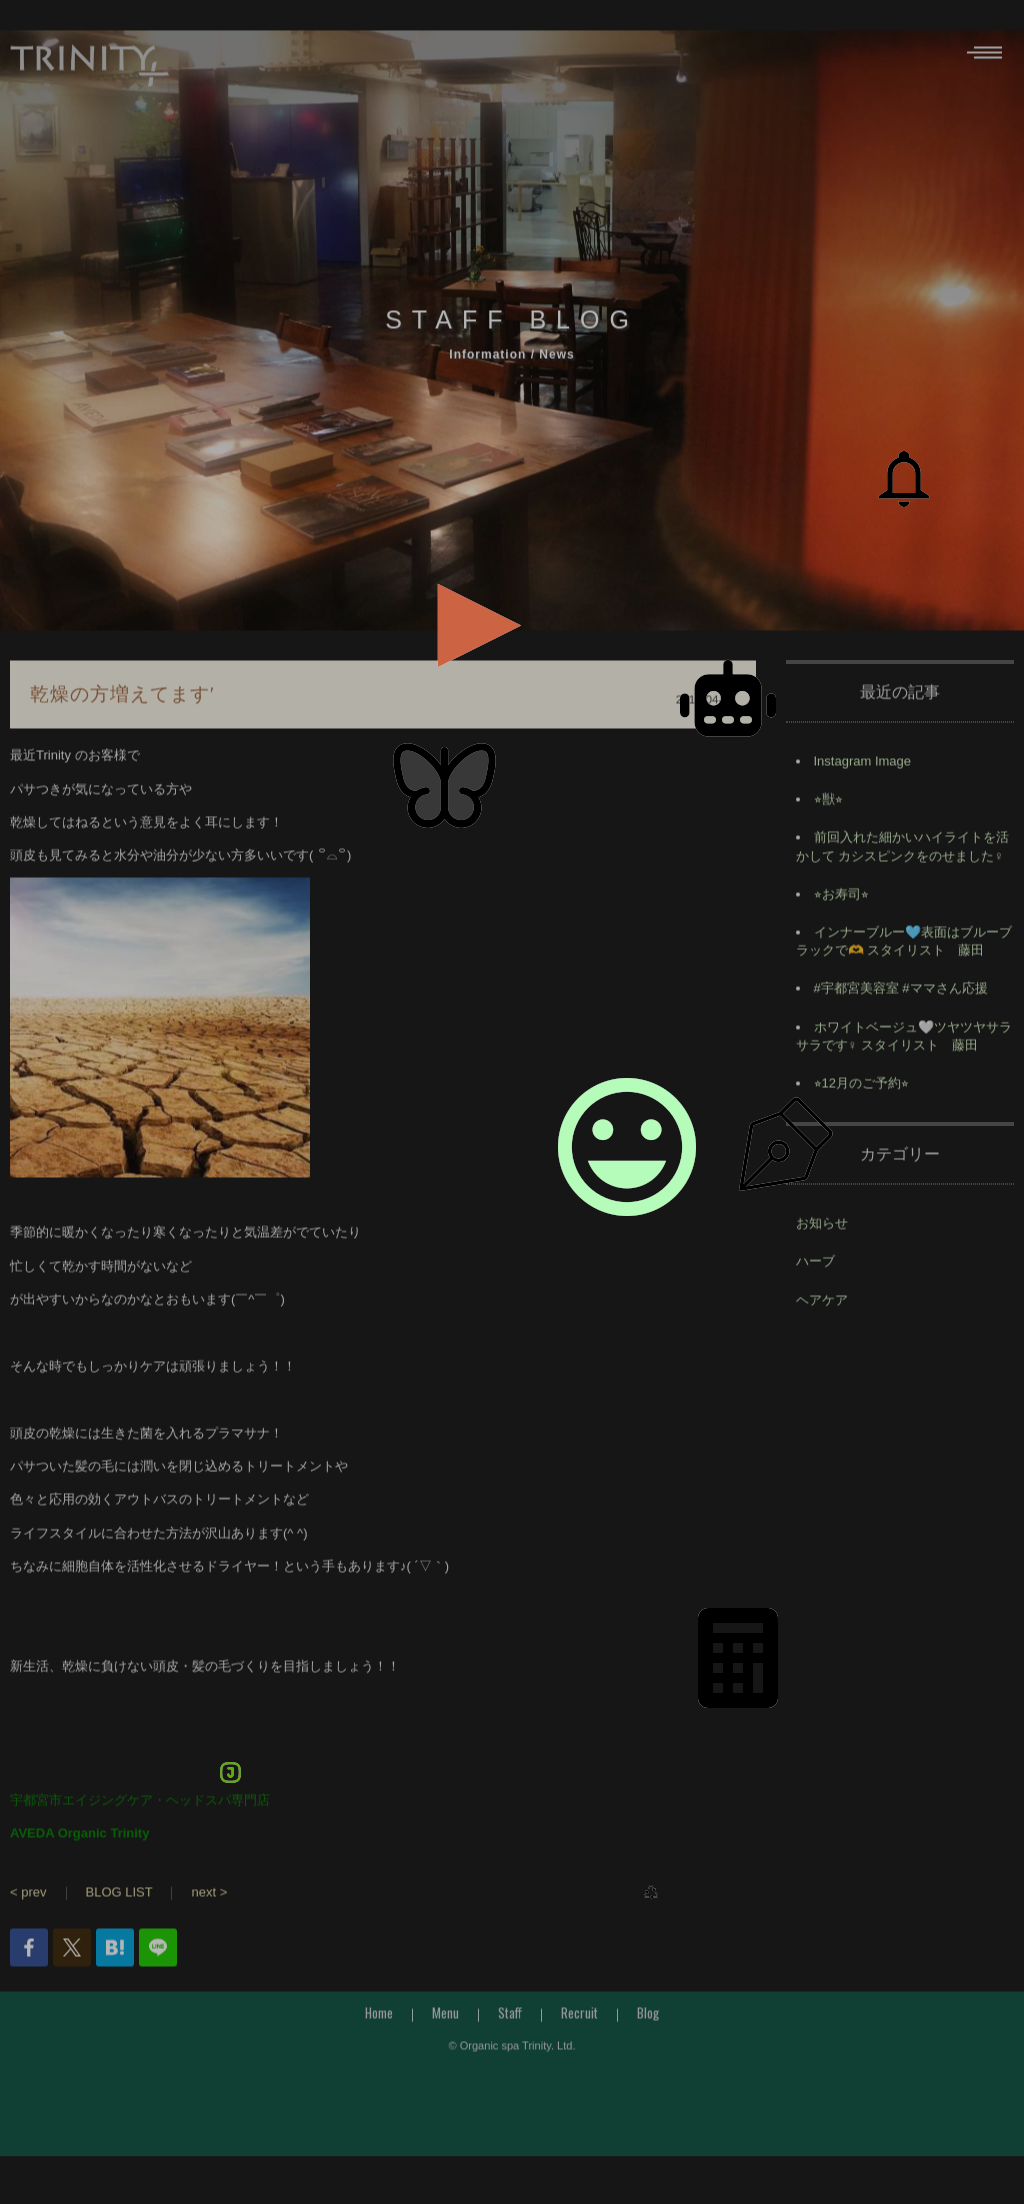 This screenshot has width=1024, height=2204. I want to click on play media or video content, so click(479, 625).